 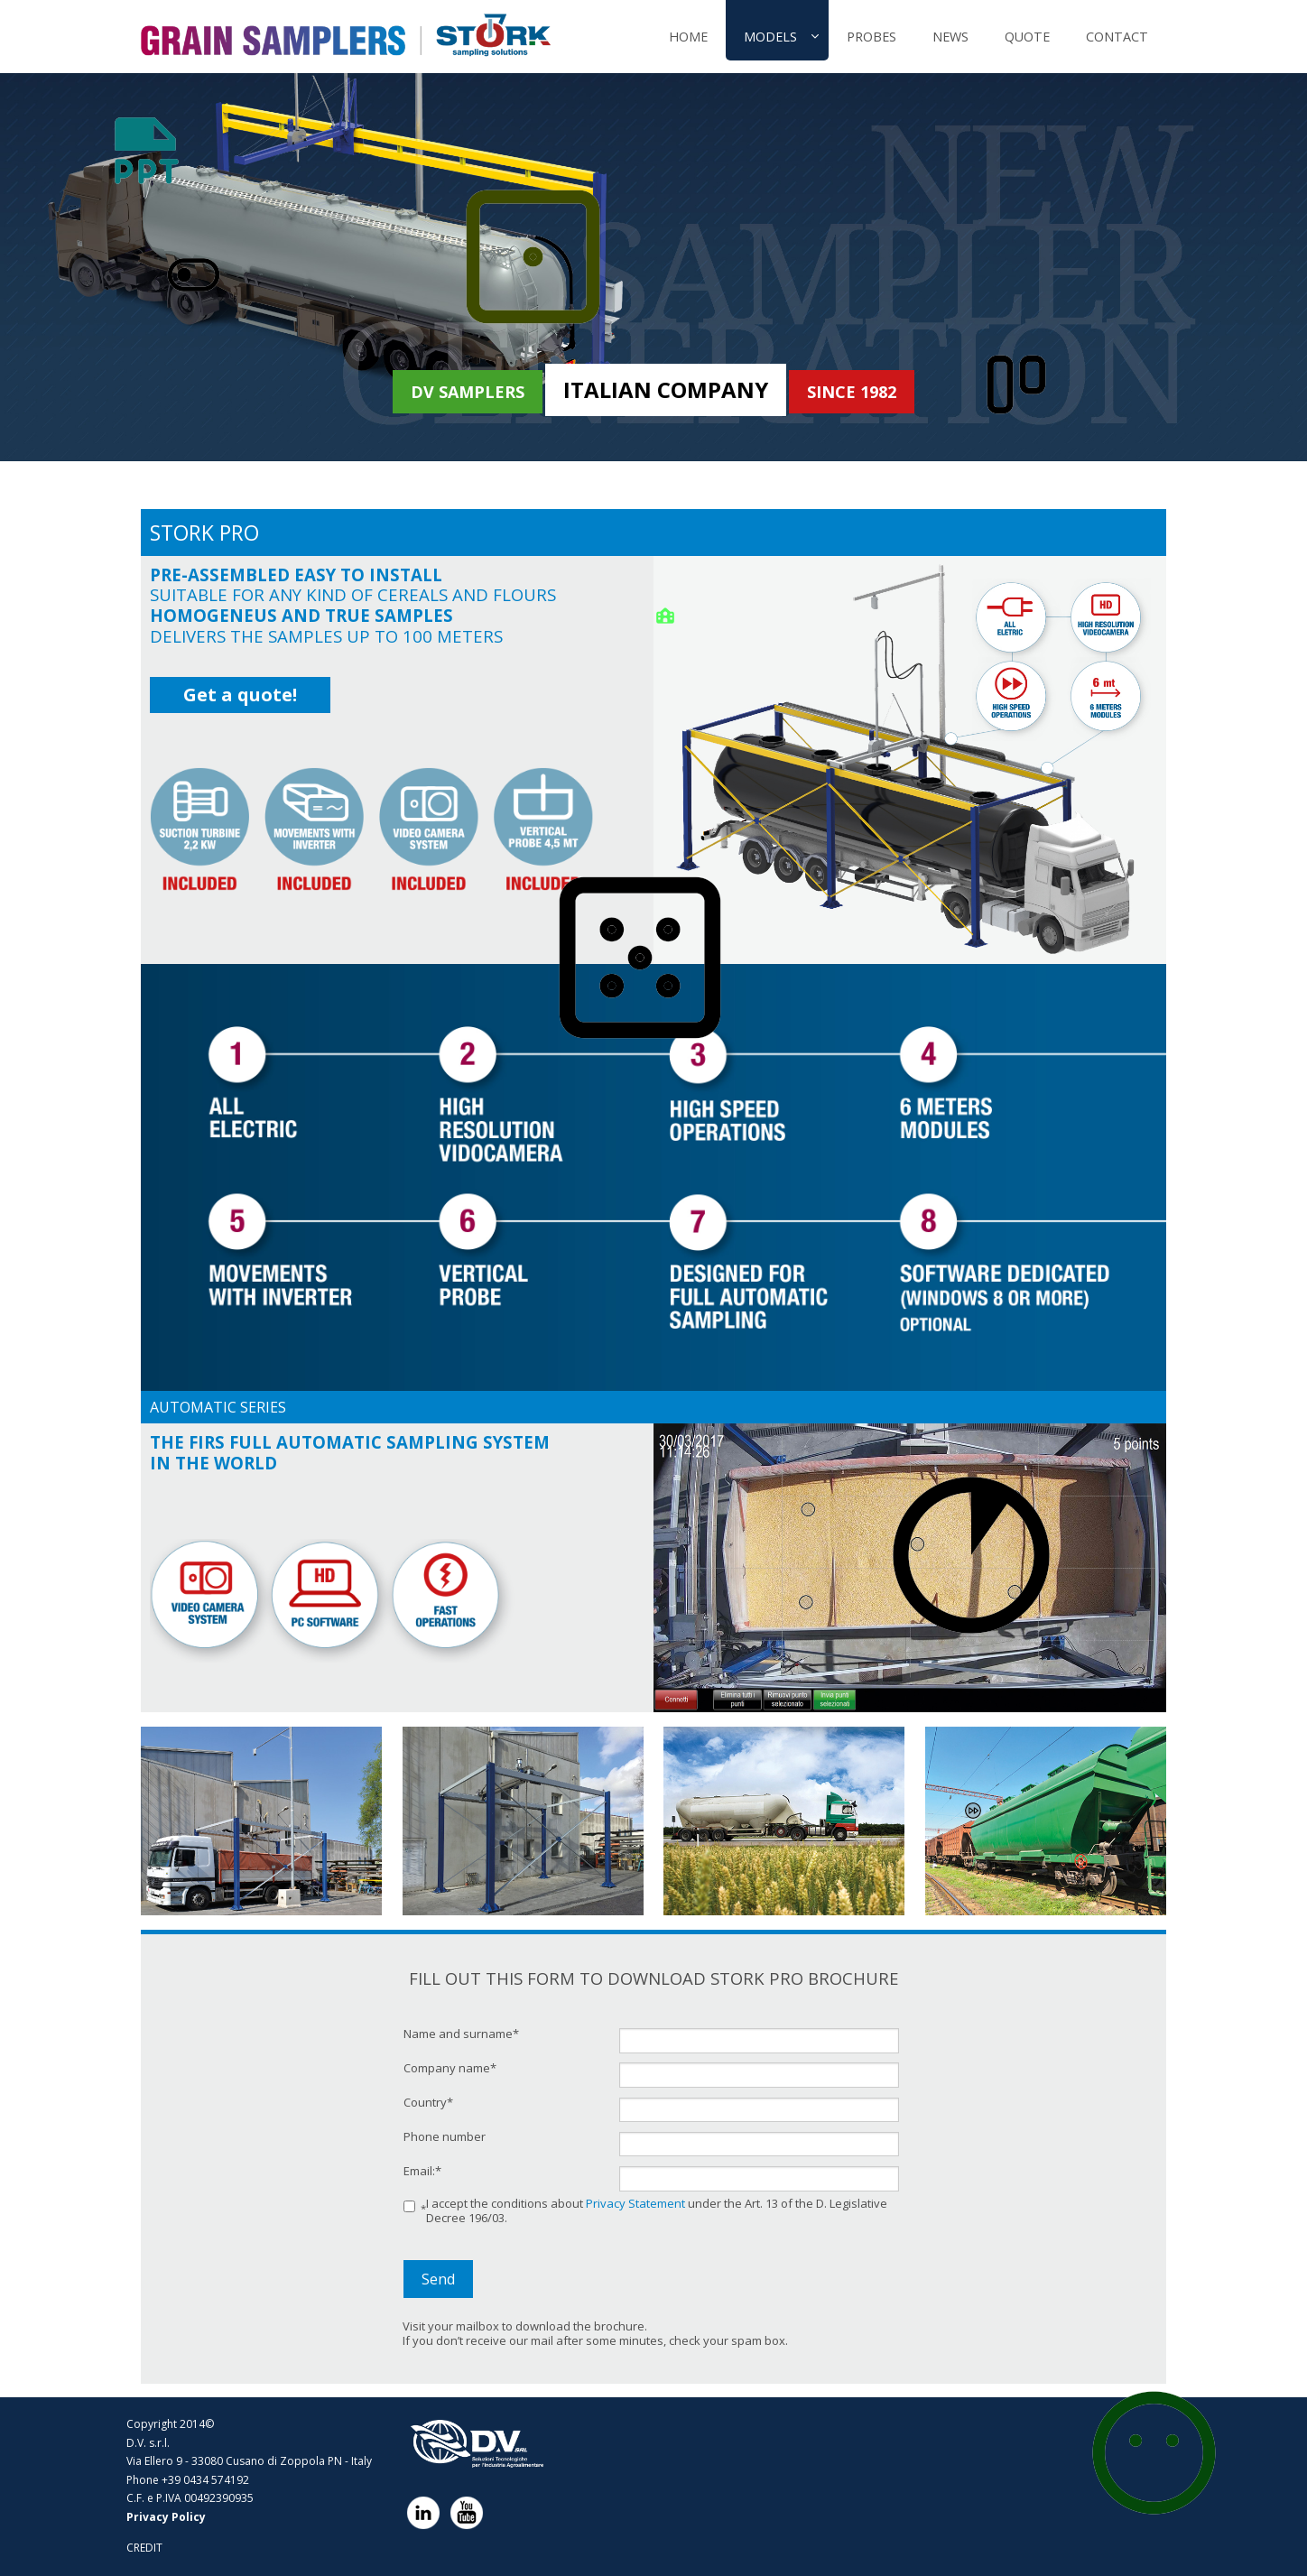 I want to click on switch to card view layout, so click(x=1016, y=385).